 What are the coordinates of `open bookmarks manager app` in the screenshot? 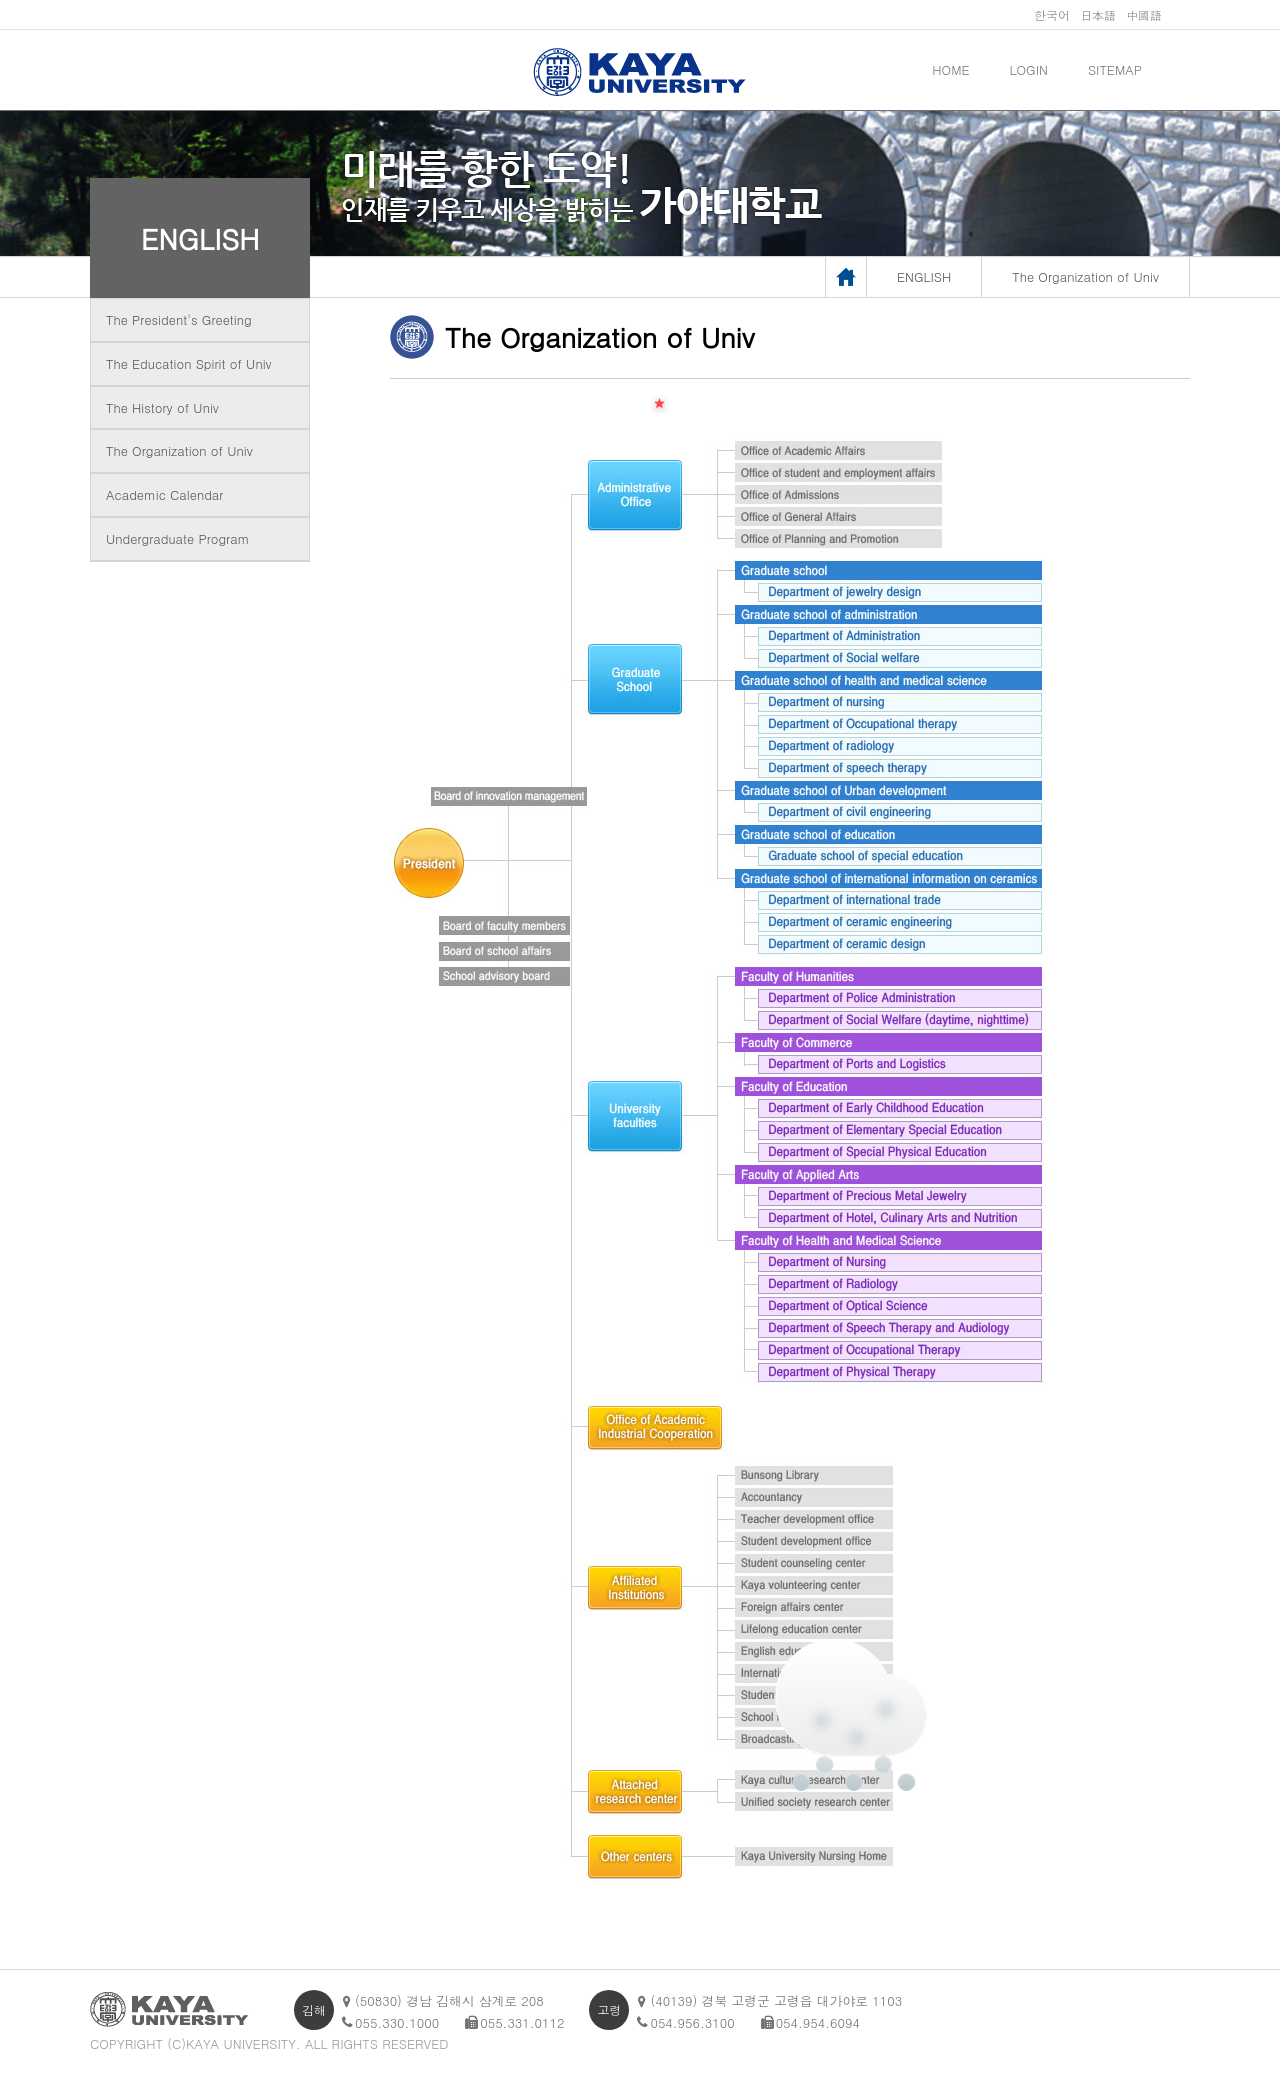 It's located at (659, 403).